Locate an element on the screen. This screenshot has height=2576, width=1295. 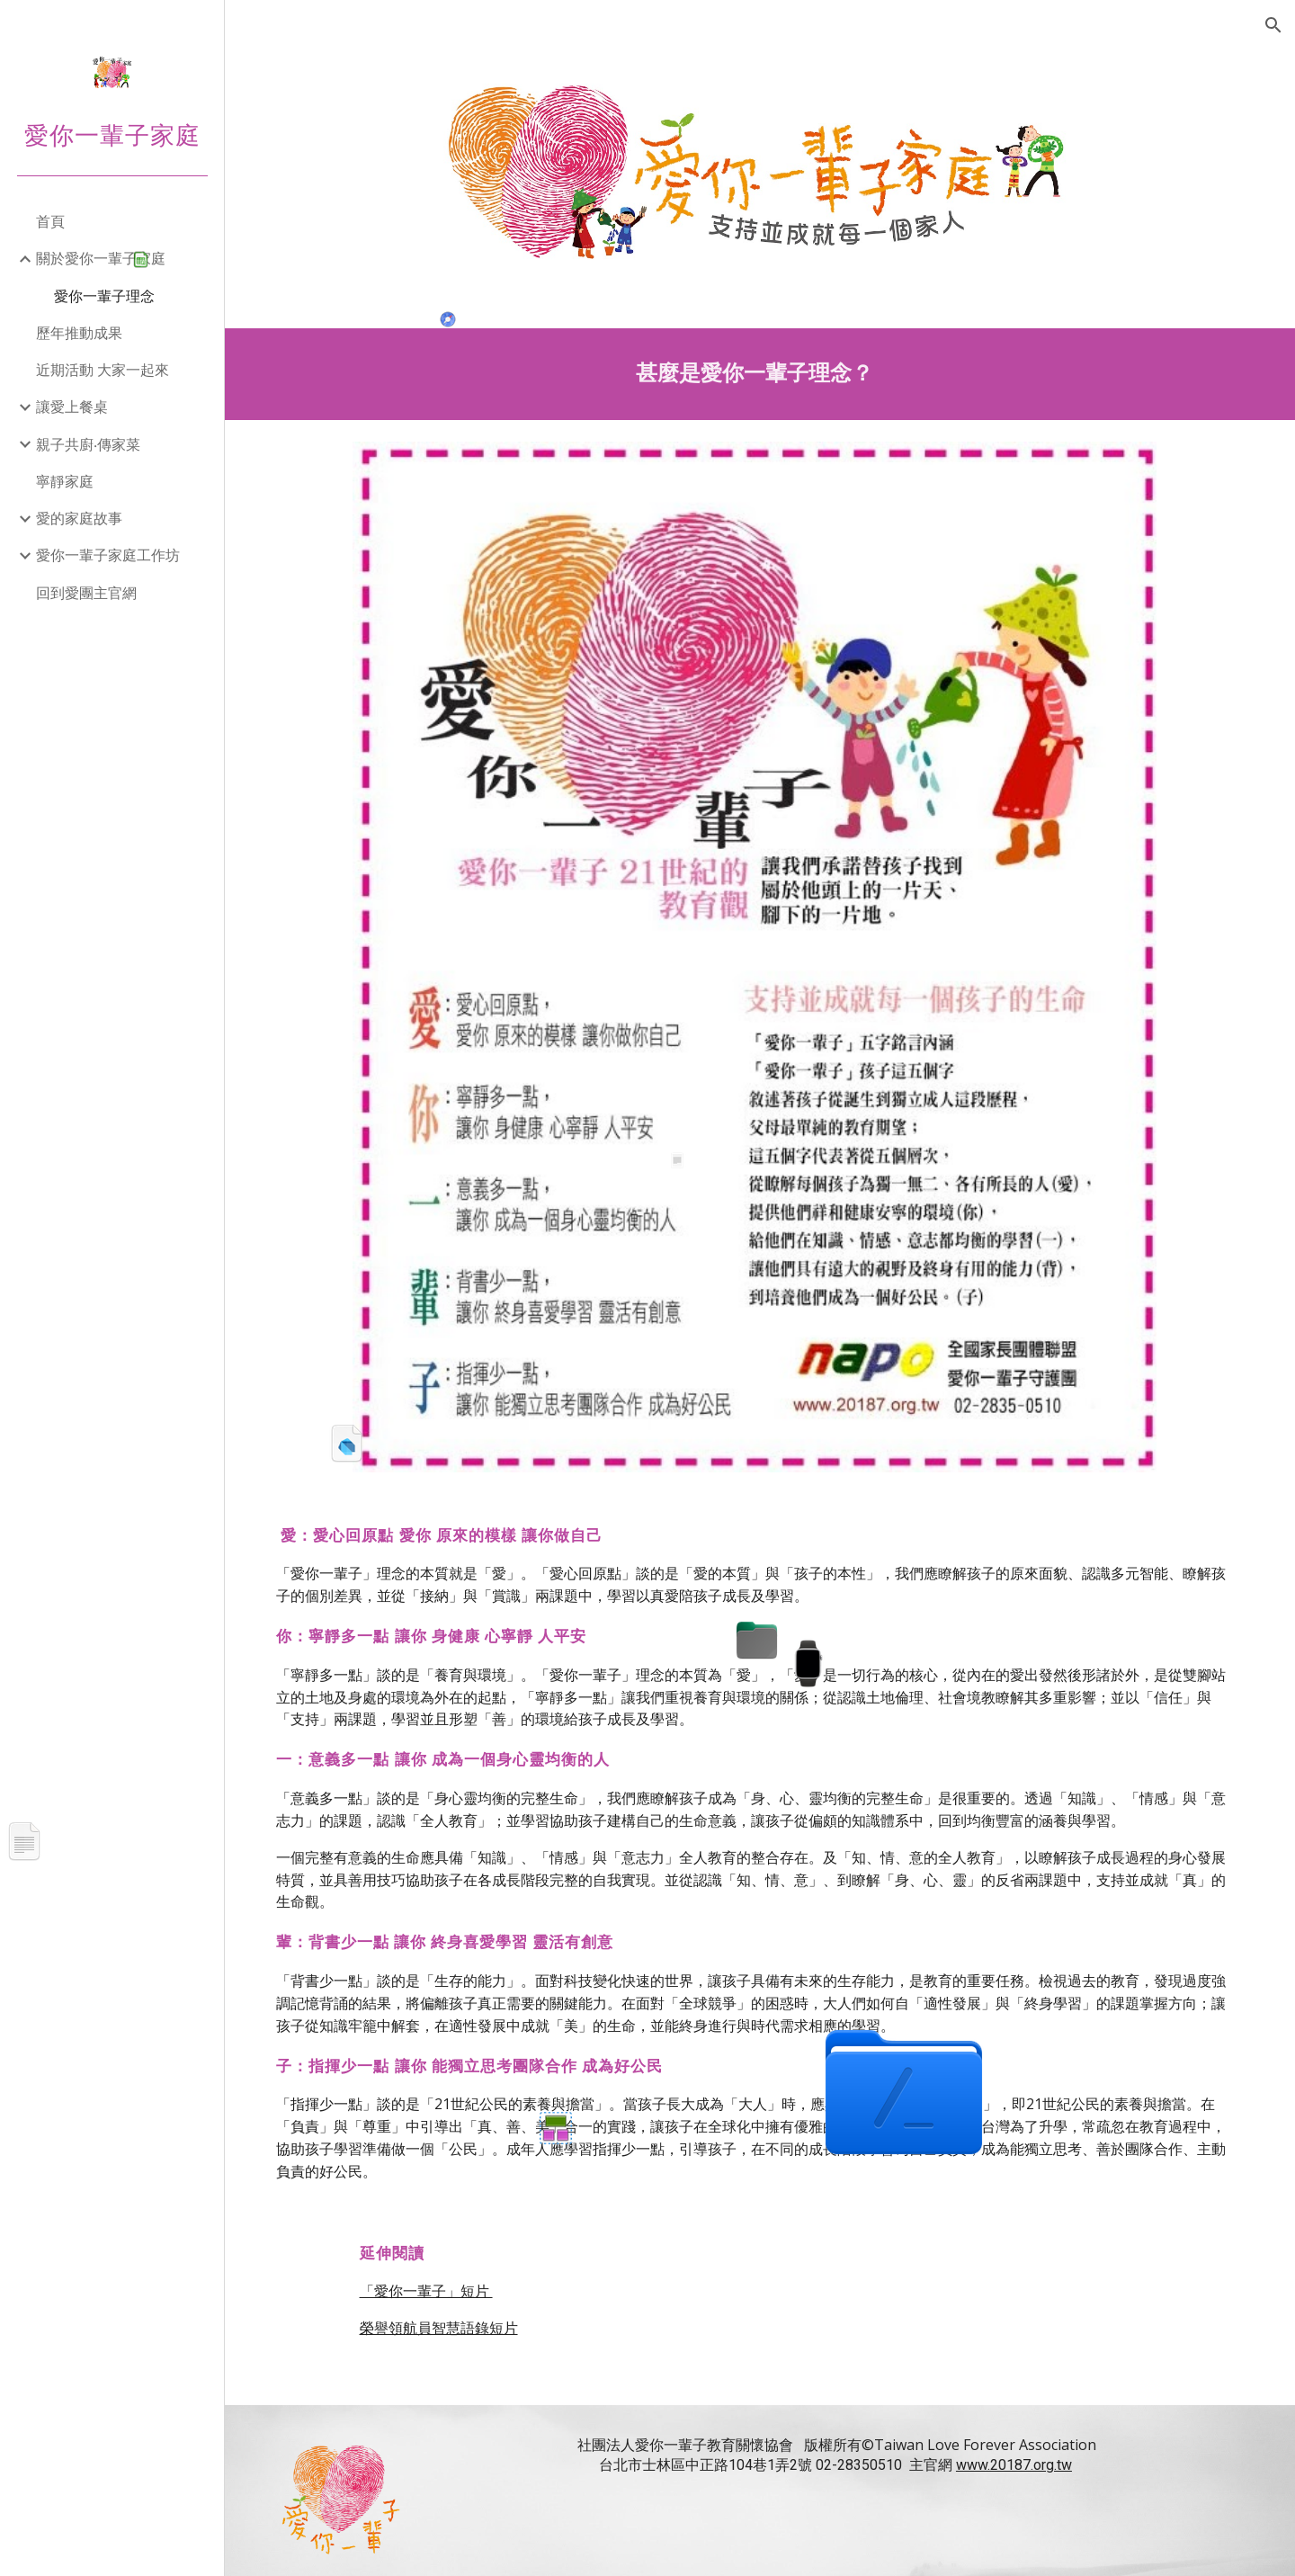
open an opendocument spreadsheet file is located at coordinates (140, 259).